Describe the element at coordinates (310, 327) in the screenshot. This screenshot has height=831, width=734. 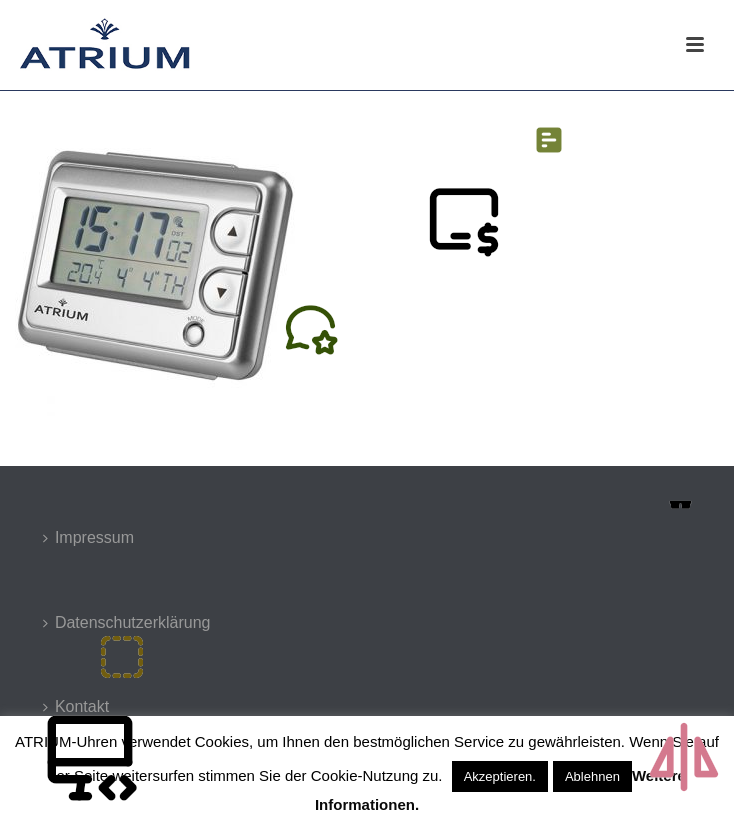
I see `mark a conversation as favorite` at that location.